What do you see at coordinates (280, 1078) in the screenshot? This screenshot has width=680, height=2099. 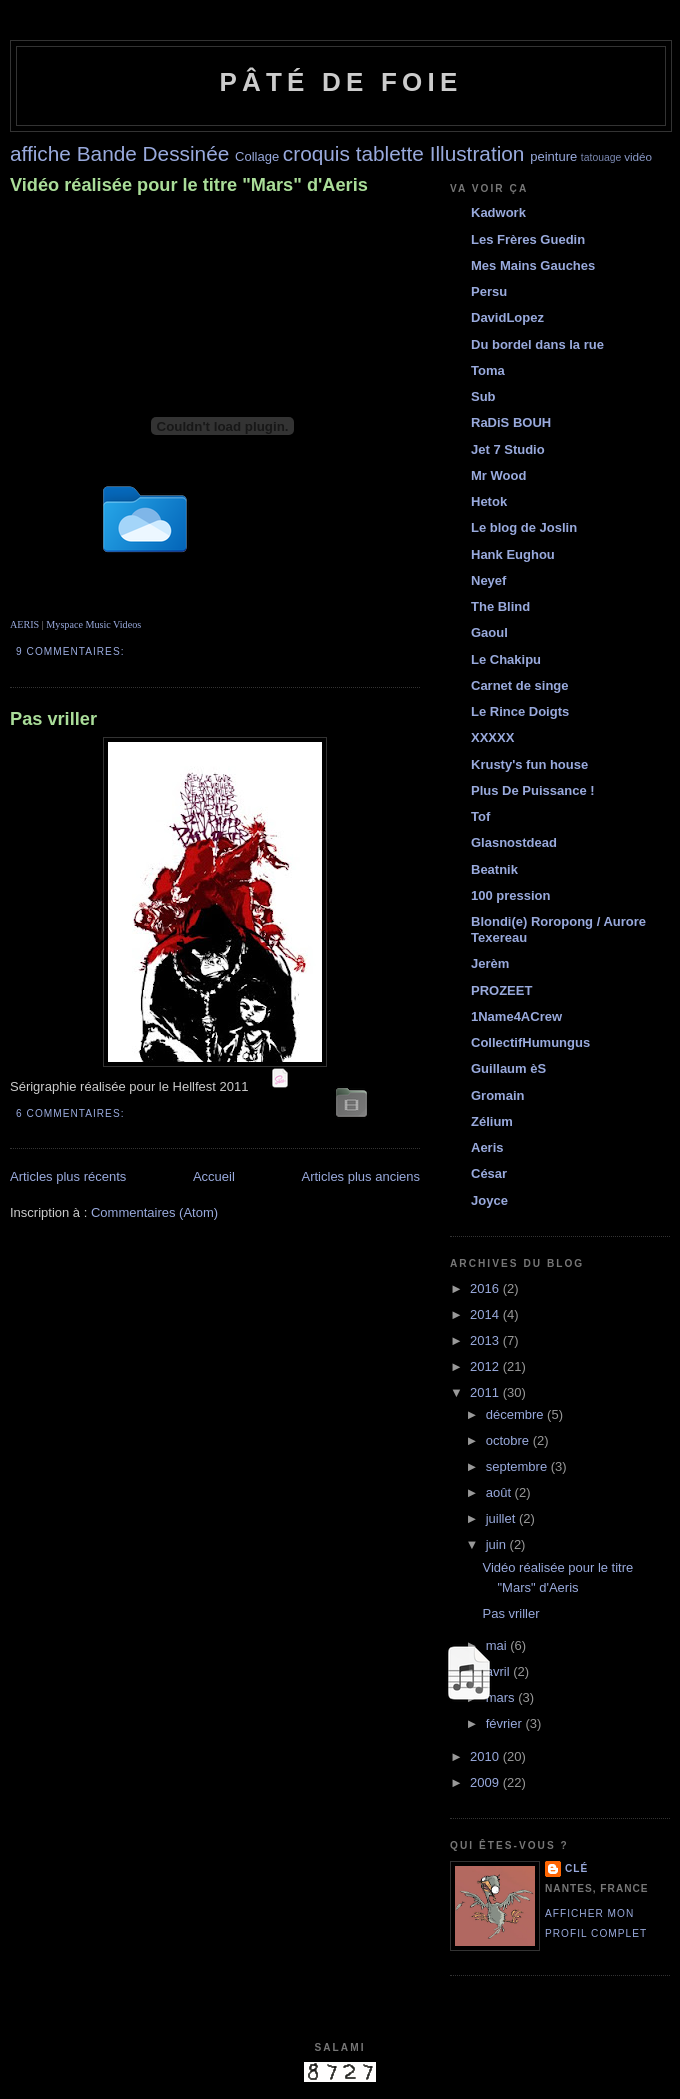 I see `indicates a sass stylesheet file` at bounding box center [280, 1078].